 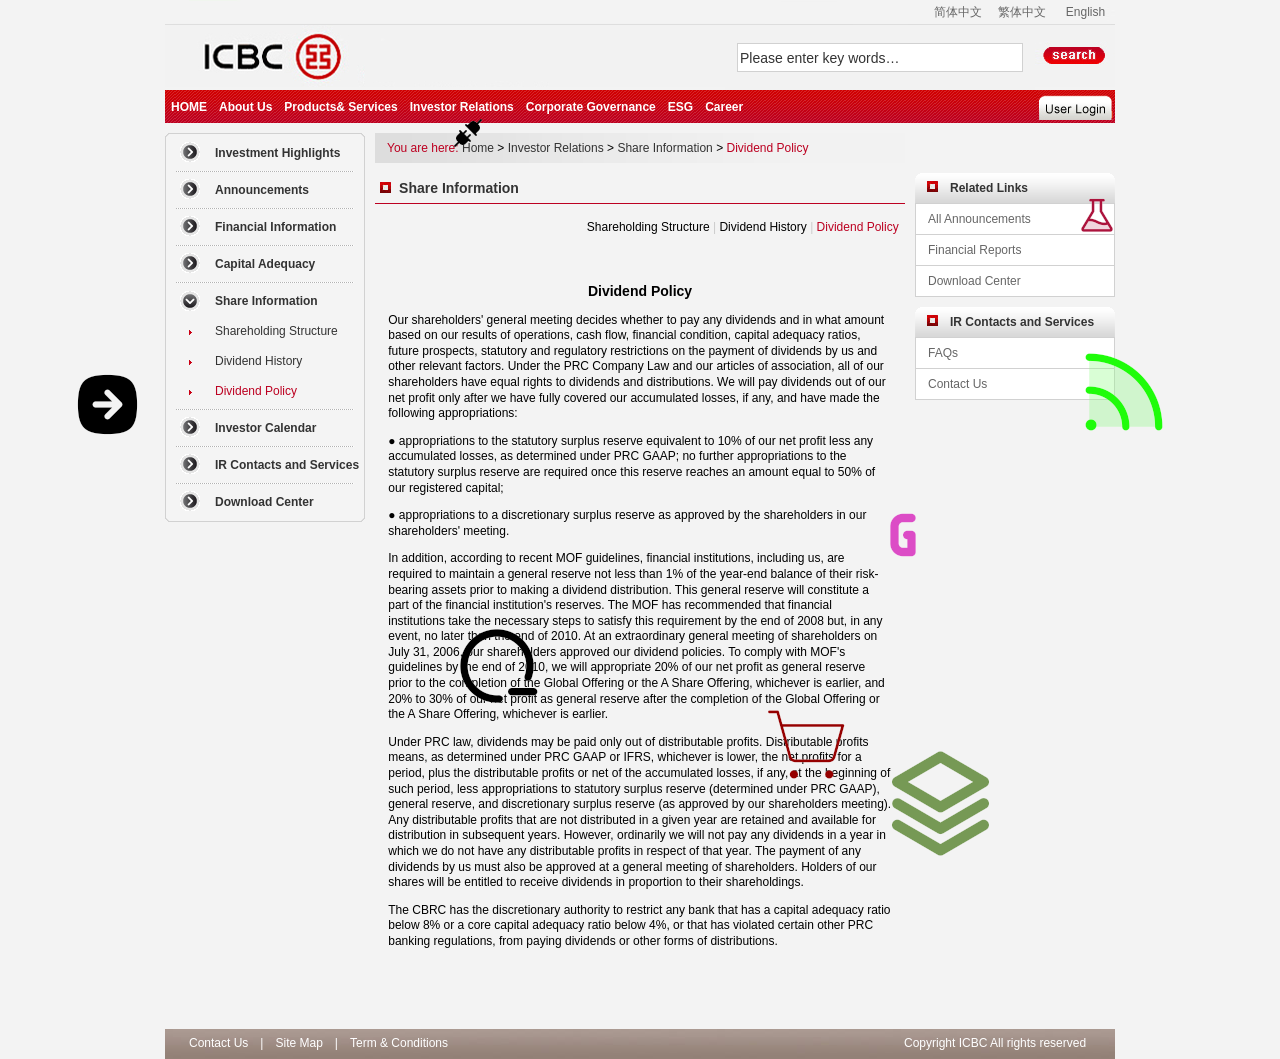 I want to click on access lab or experimental features, so click(x=1097, y=216).